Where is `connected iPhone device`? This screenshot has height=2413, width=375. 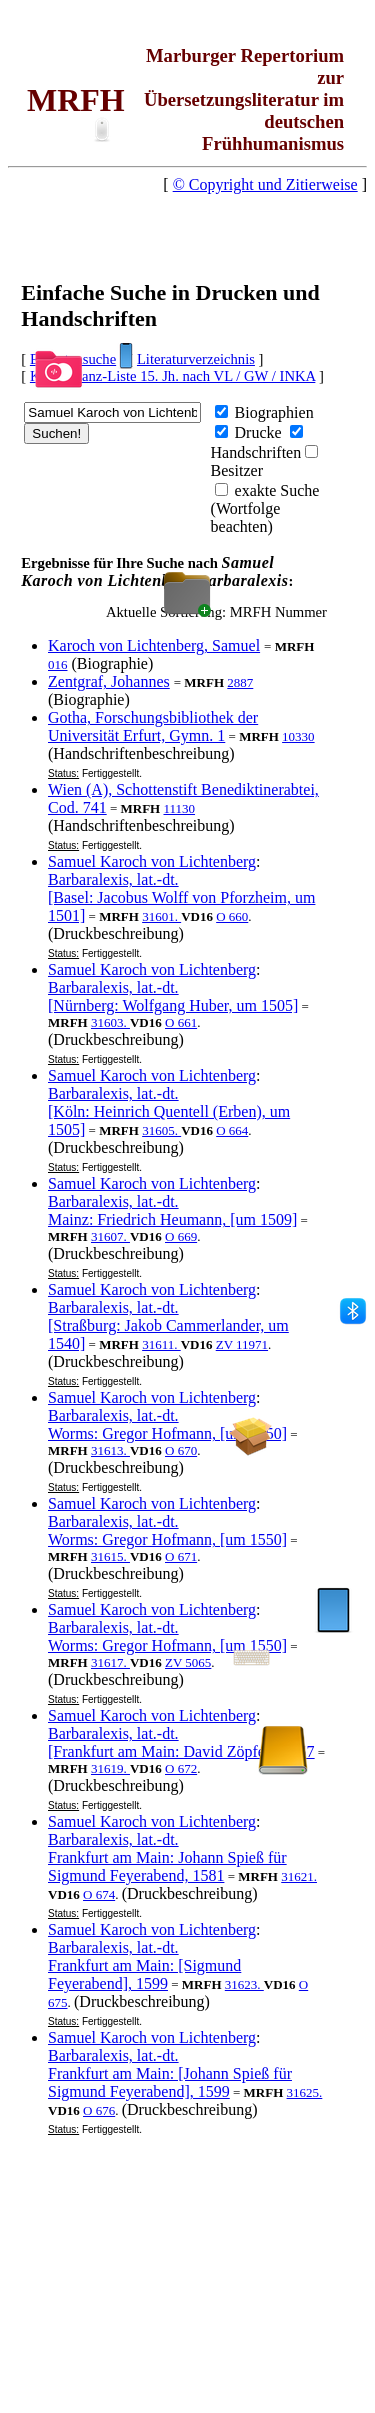
connected iPhone device is located at coordinates (126, 356).